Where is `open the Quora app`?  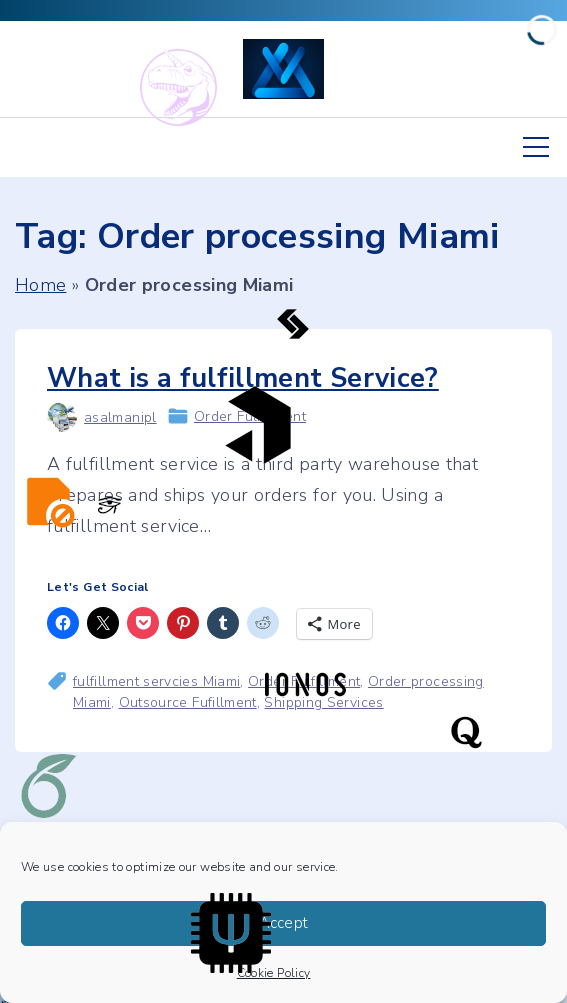
open the Quora app is located at coordinates (466, 732).